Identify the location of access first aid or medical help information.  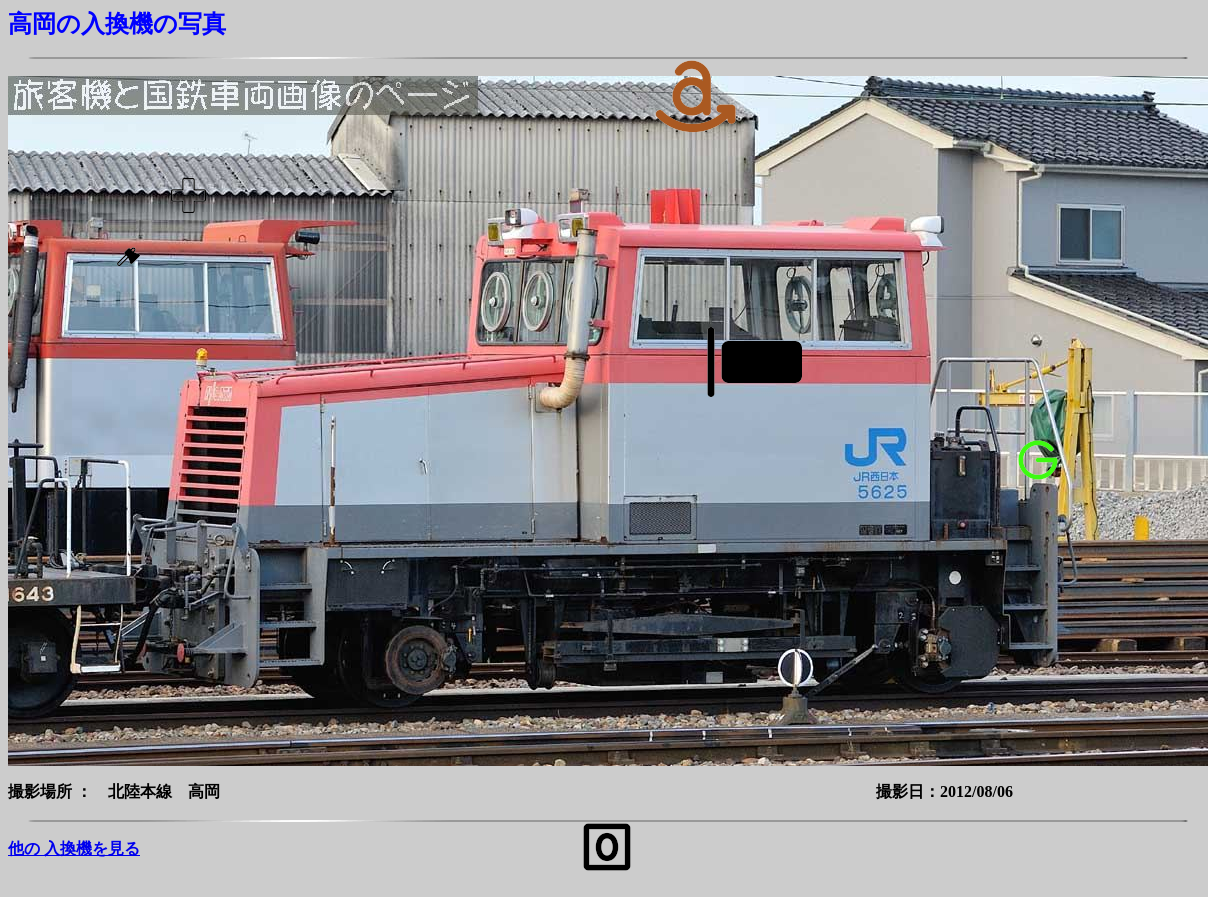
(188, 195).